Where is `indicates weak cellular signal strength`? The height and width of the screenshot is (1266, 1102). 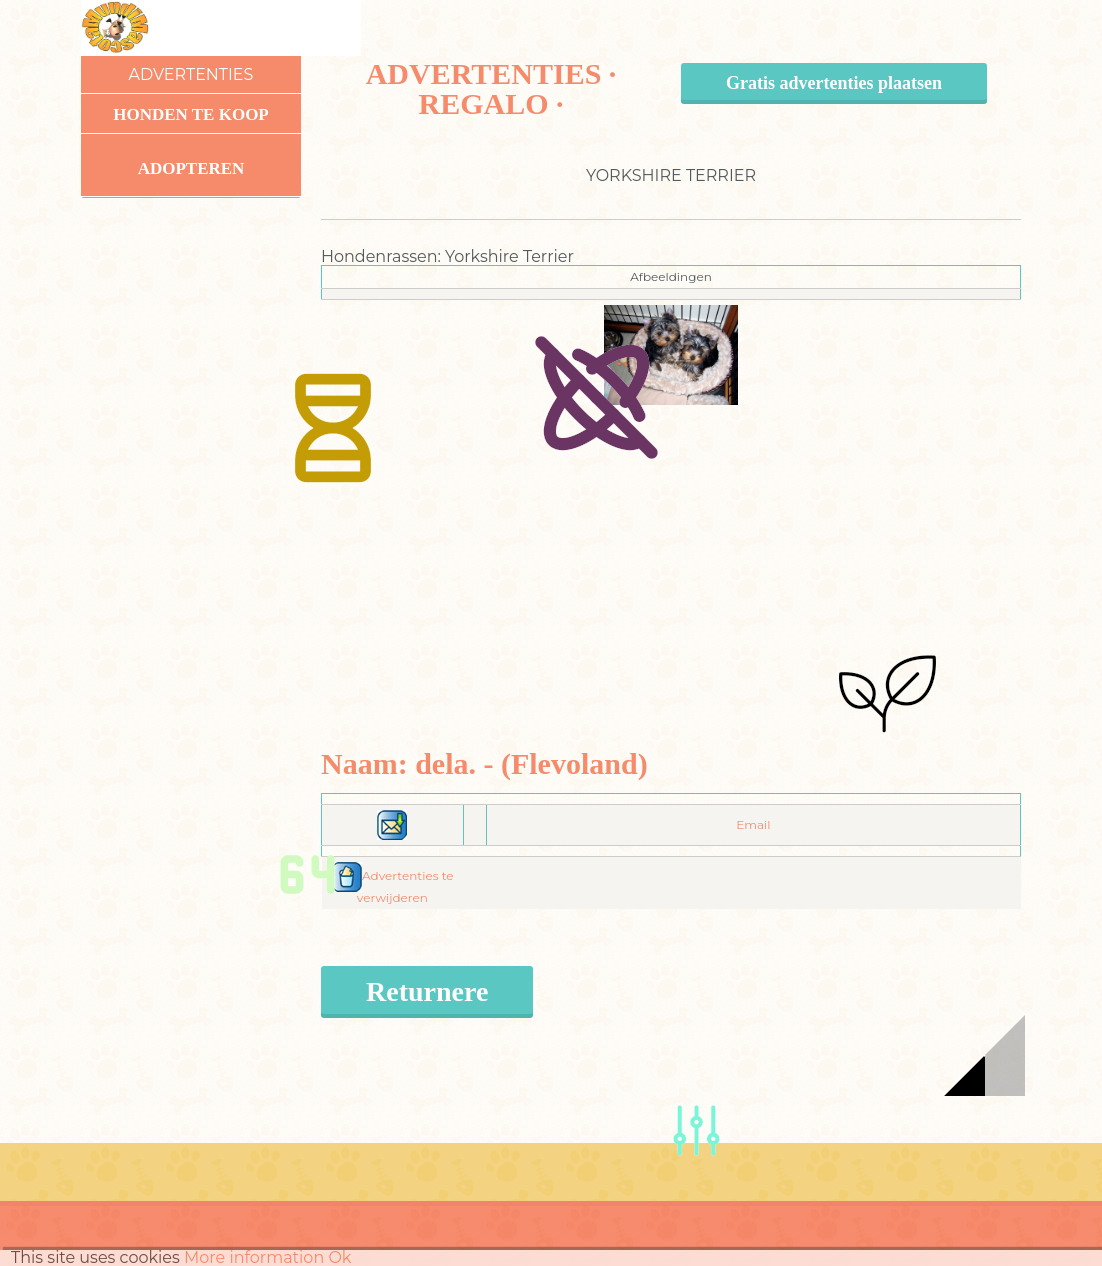
indicates weak cellular signal strength is located at coordinates (984, 1055).